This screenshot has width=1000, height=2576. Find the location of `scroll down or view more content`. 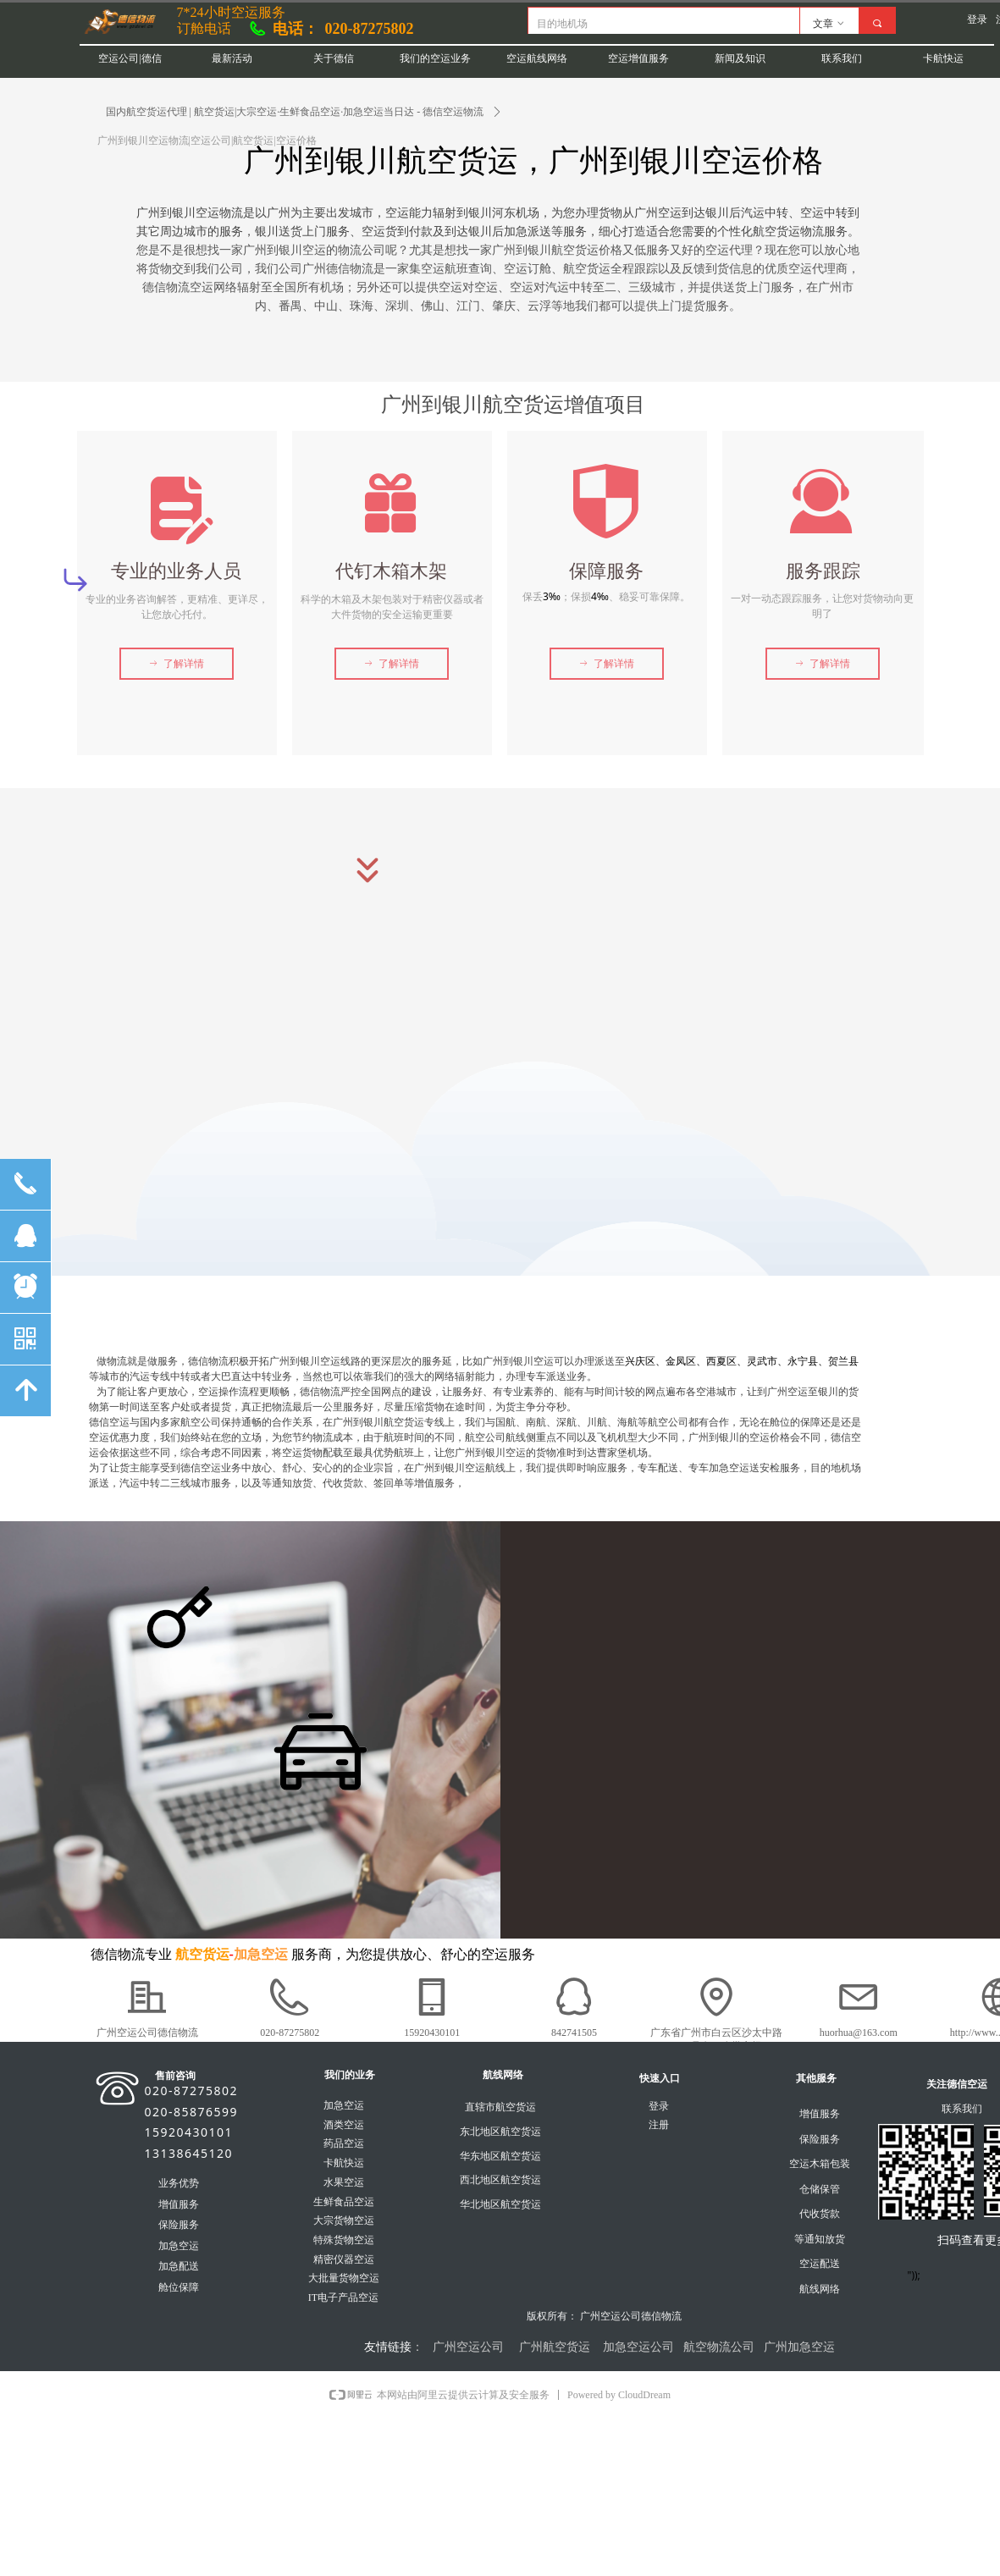

scroll down or view more content is located at coordinates (367, 870).